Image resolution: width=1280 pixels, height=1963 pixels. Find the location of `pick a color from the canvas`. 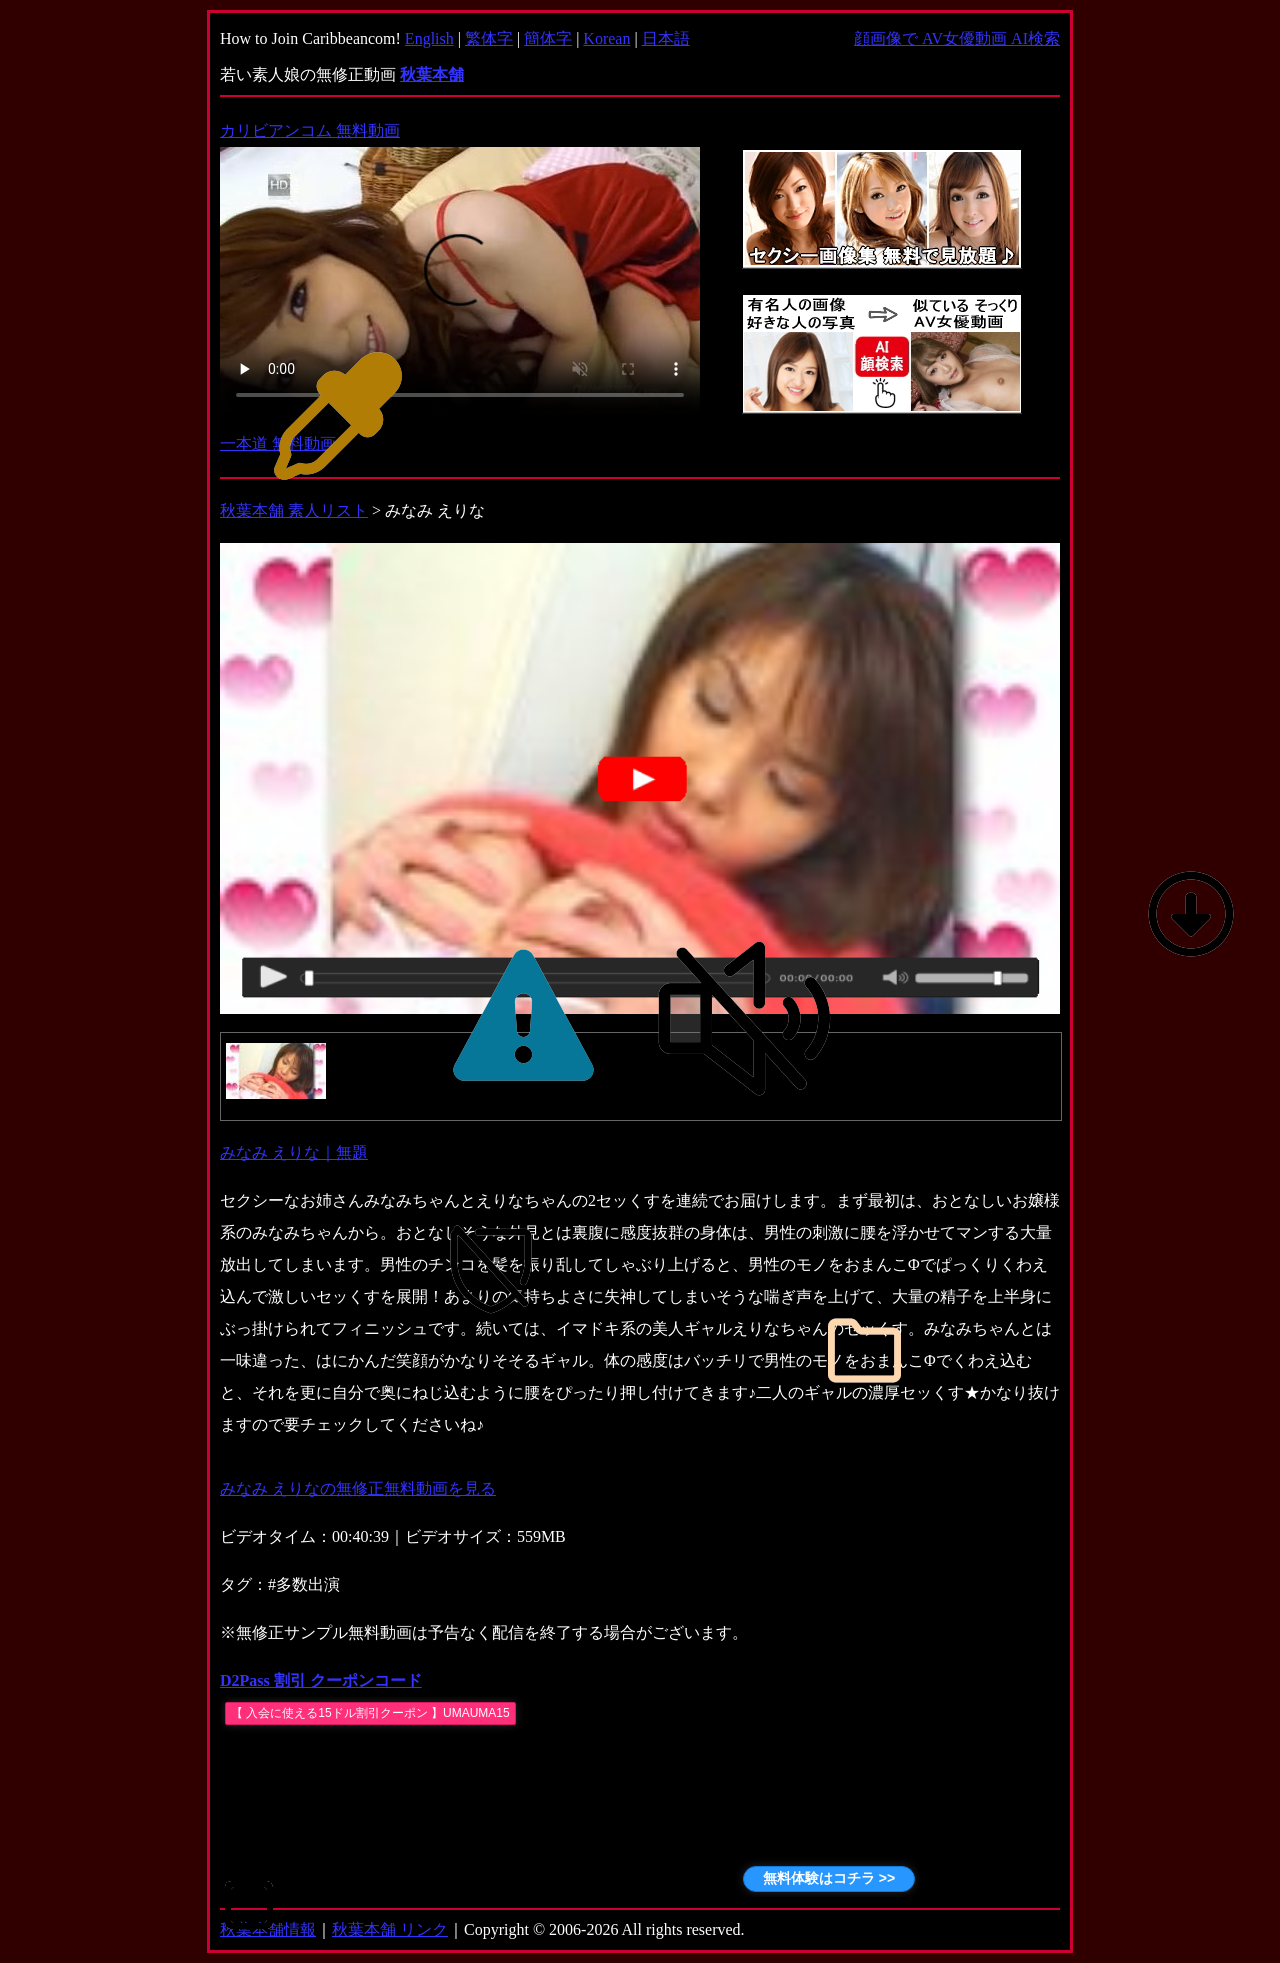

pick a color from the canvas is located at coordinates (338, 416).